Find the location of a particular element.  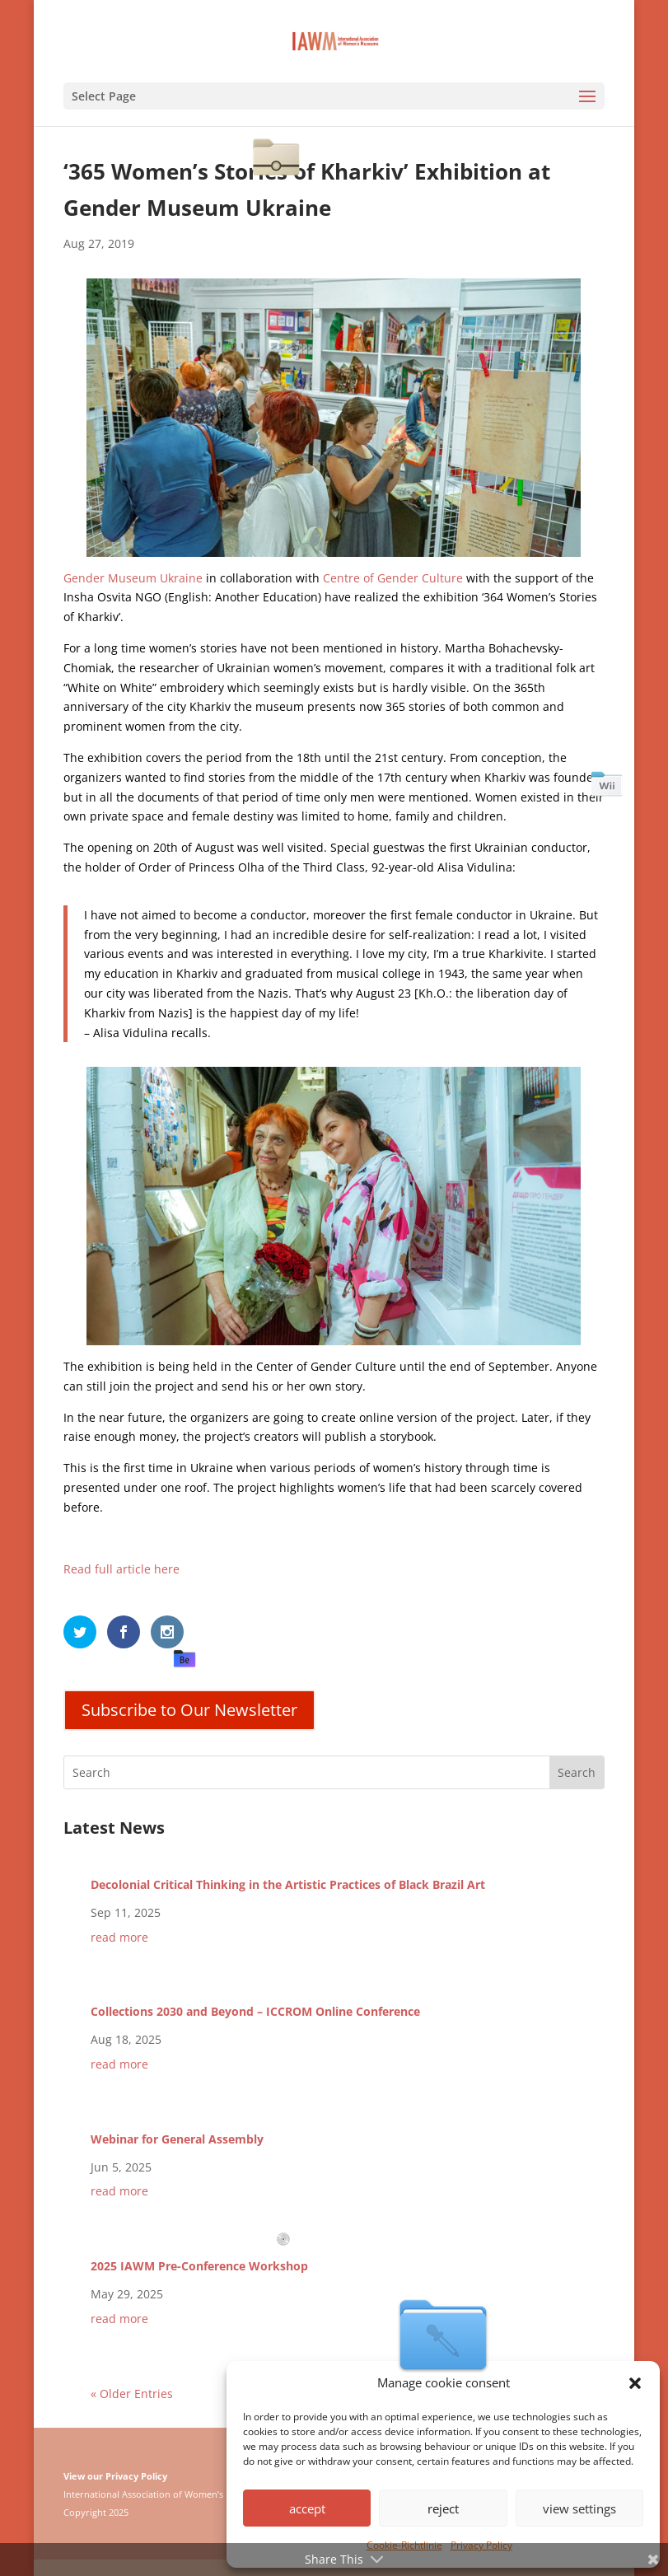

folder containing color picker or eyedropper tool assets is located at coordinates (443, 2335).